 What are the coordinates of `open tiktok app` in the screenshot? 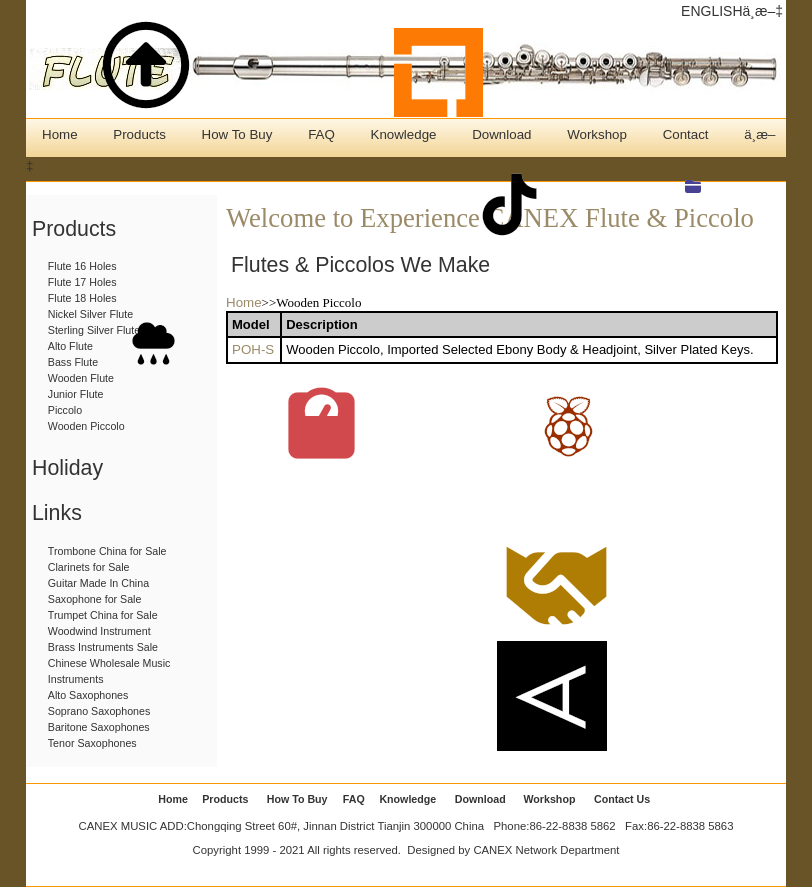 It's located at (509, 204).